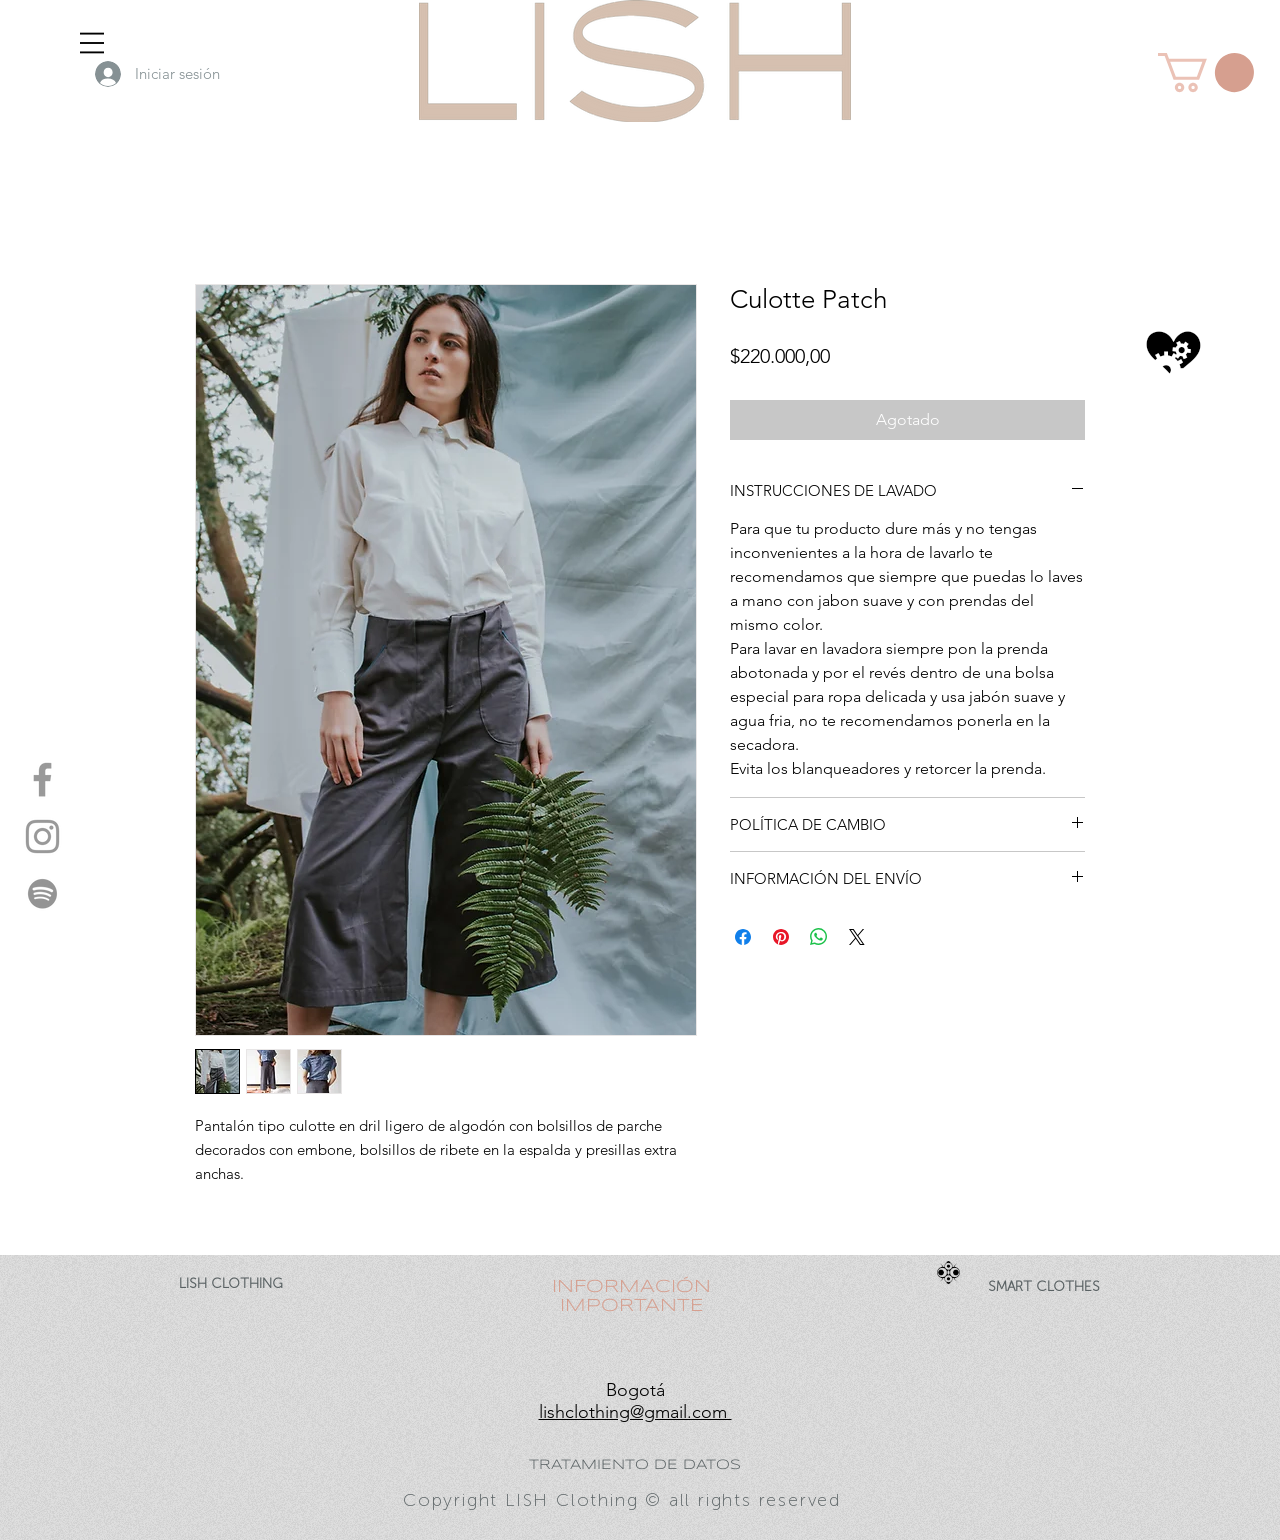  What do you see at coordinates (1173, 355) in the screenshot?
I see `explore hidden romance or secret admirer features` at bounding box center [1173, 355].